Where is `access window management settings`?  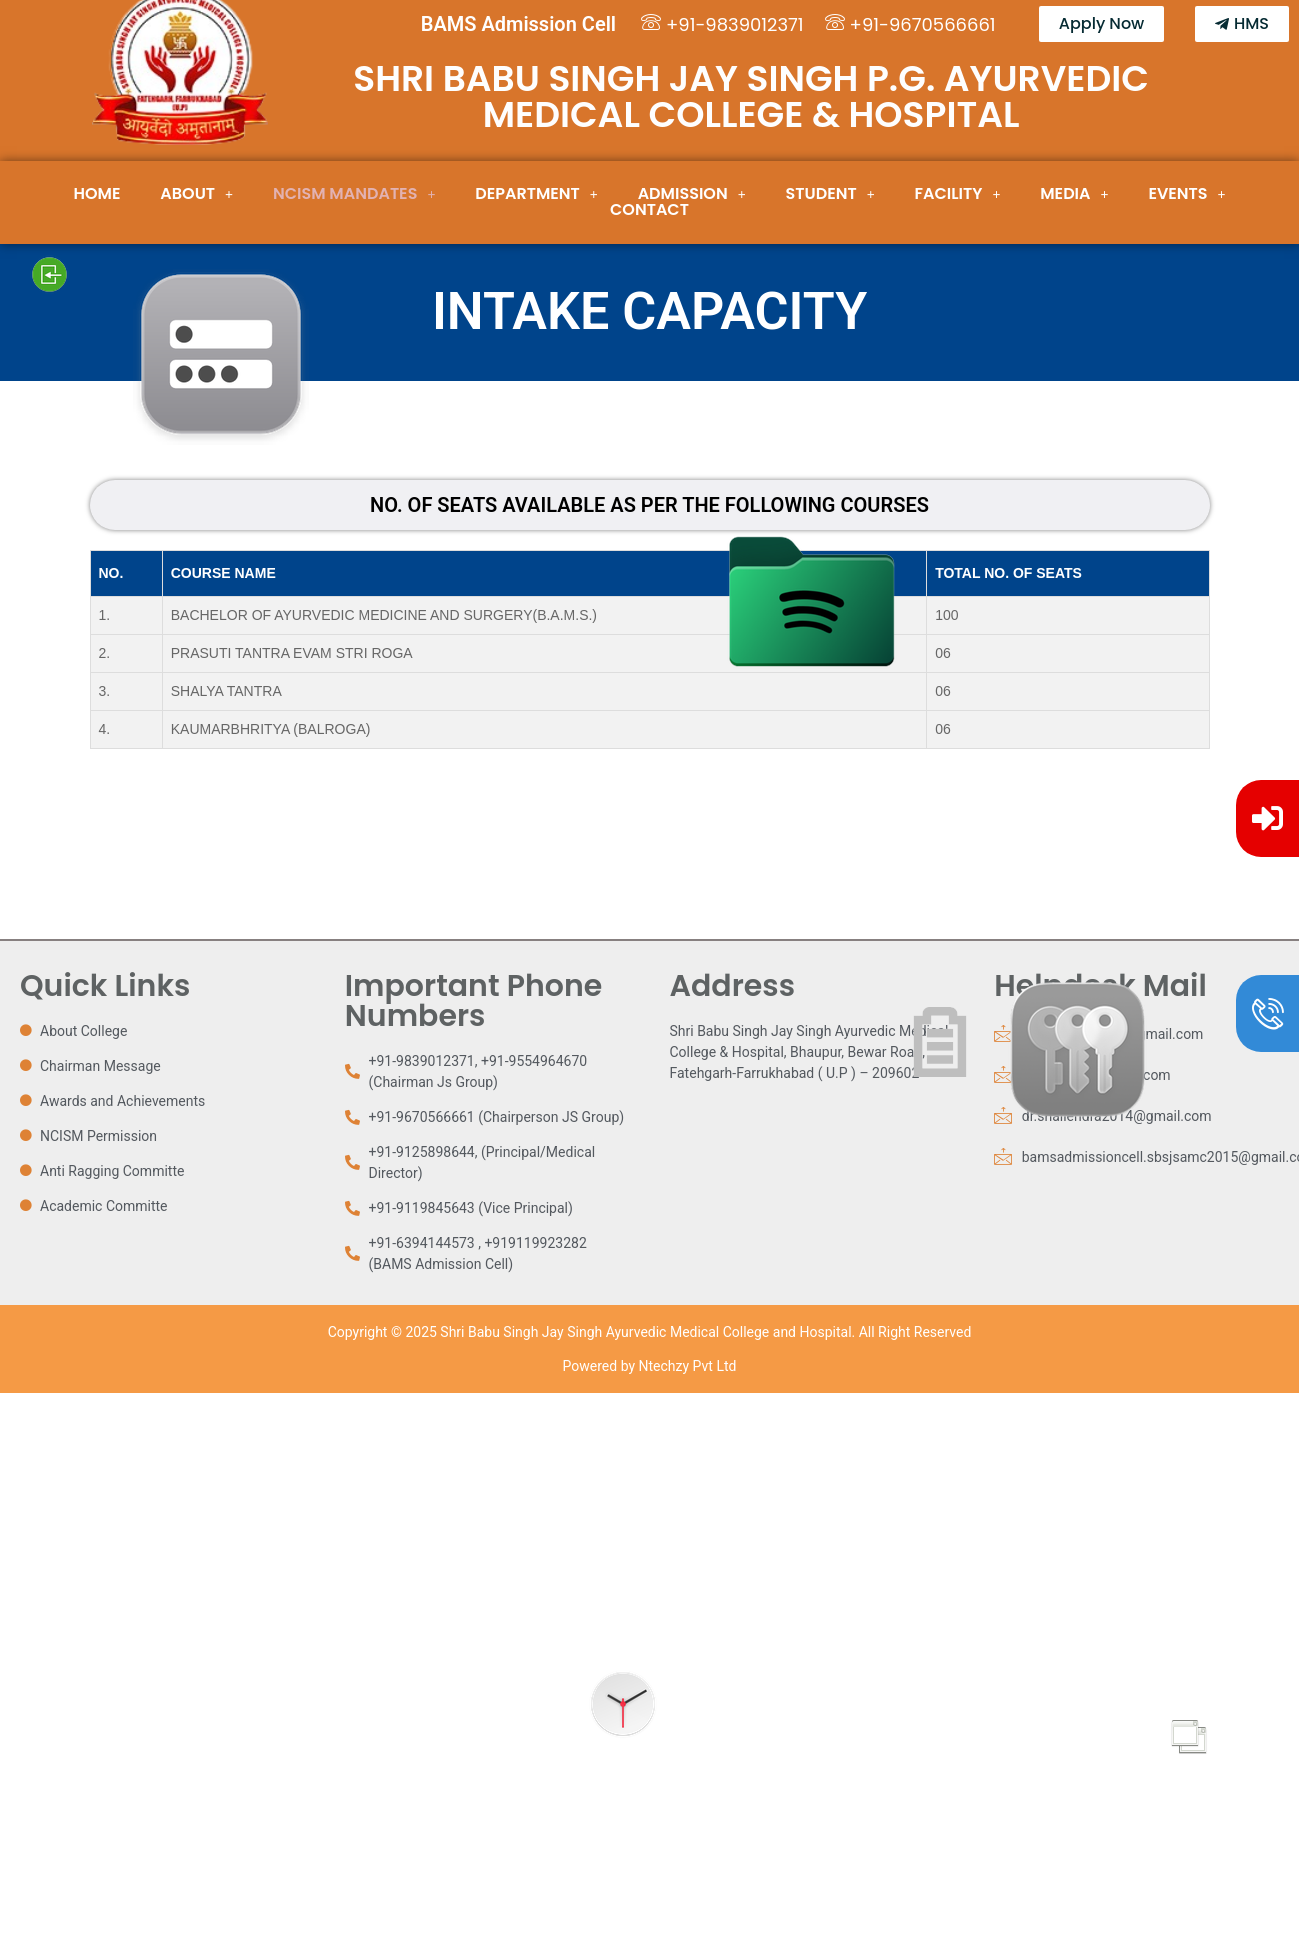 access window management settings is located at coordinates (1189, 1737).